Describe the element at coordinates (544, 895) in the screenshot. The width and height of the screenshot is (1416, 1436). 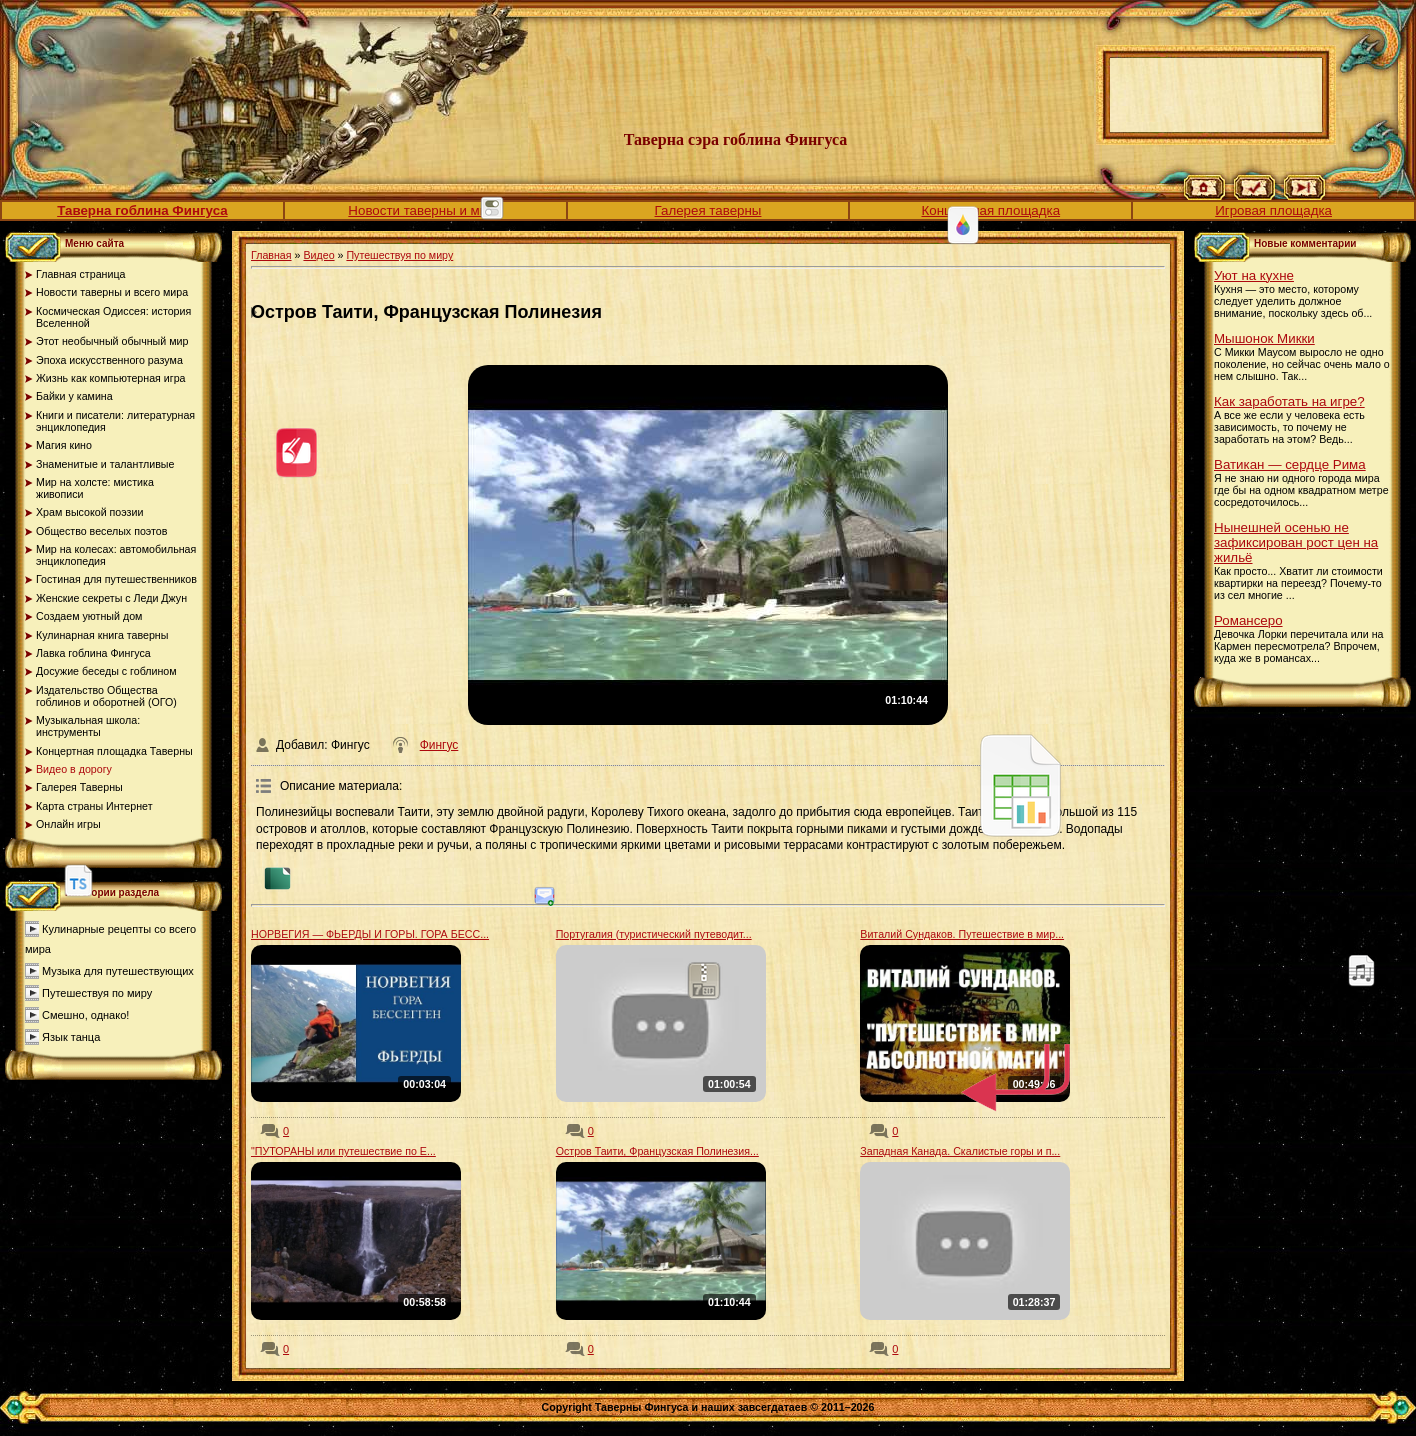
I see `compose a new email message` at that location.